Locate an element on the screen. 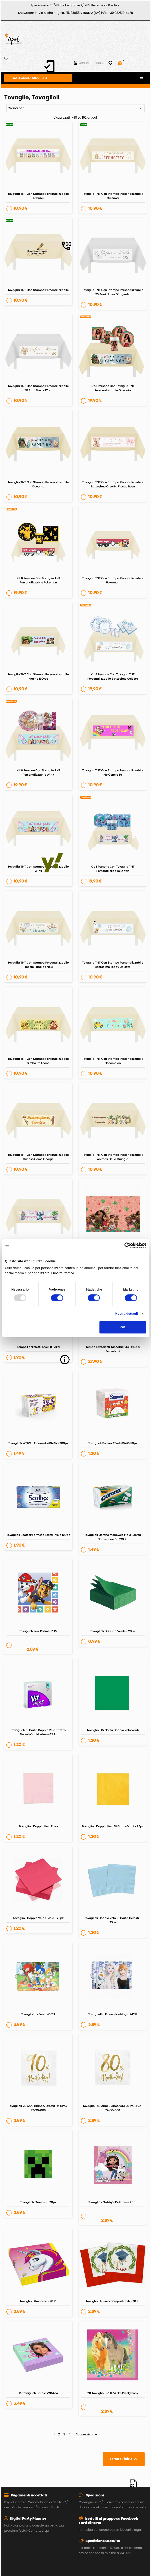  access tennis or racket sports content is located at coordinates (95, 923).